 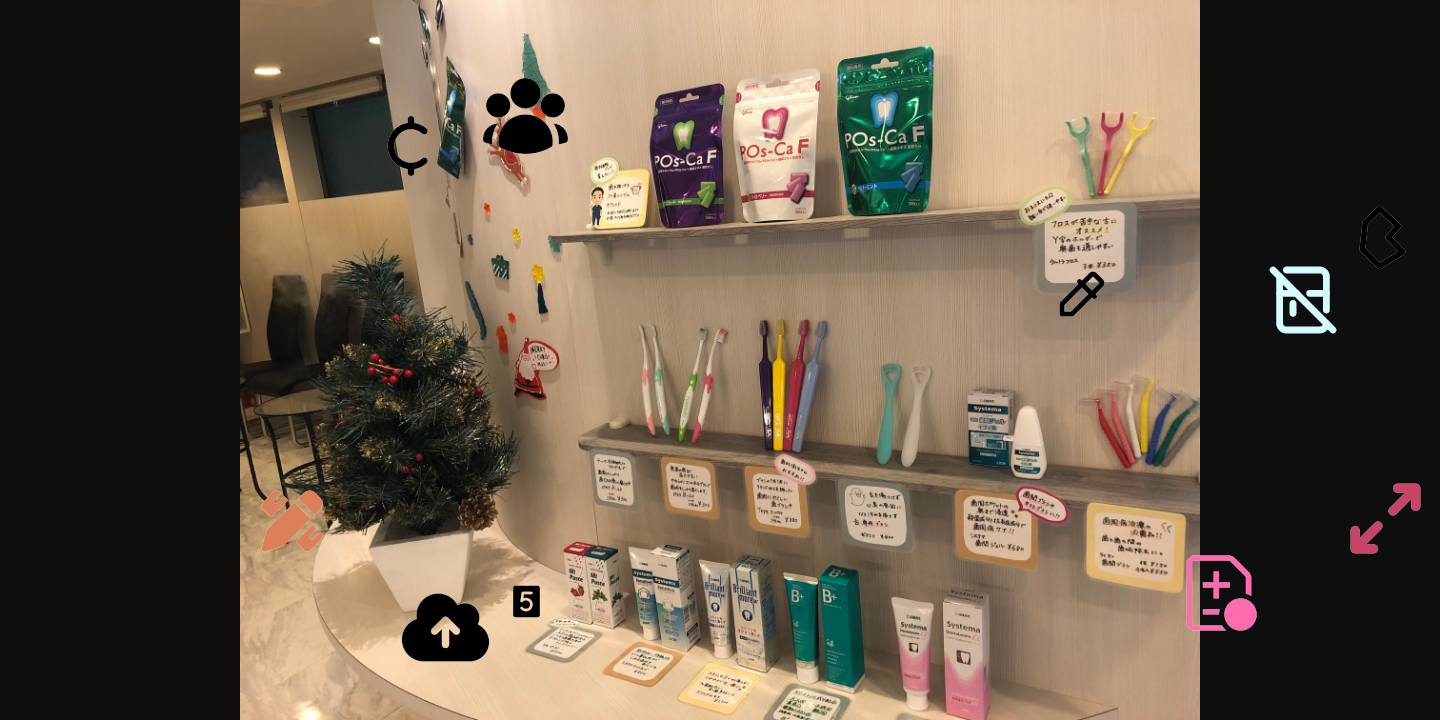 What do you see at coordinates (1082, 294) in the screenshot?
I see `select a color from the canvas` at bounding box center [1082, 294].